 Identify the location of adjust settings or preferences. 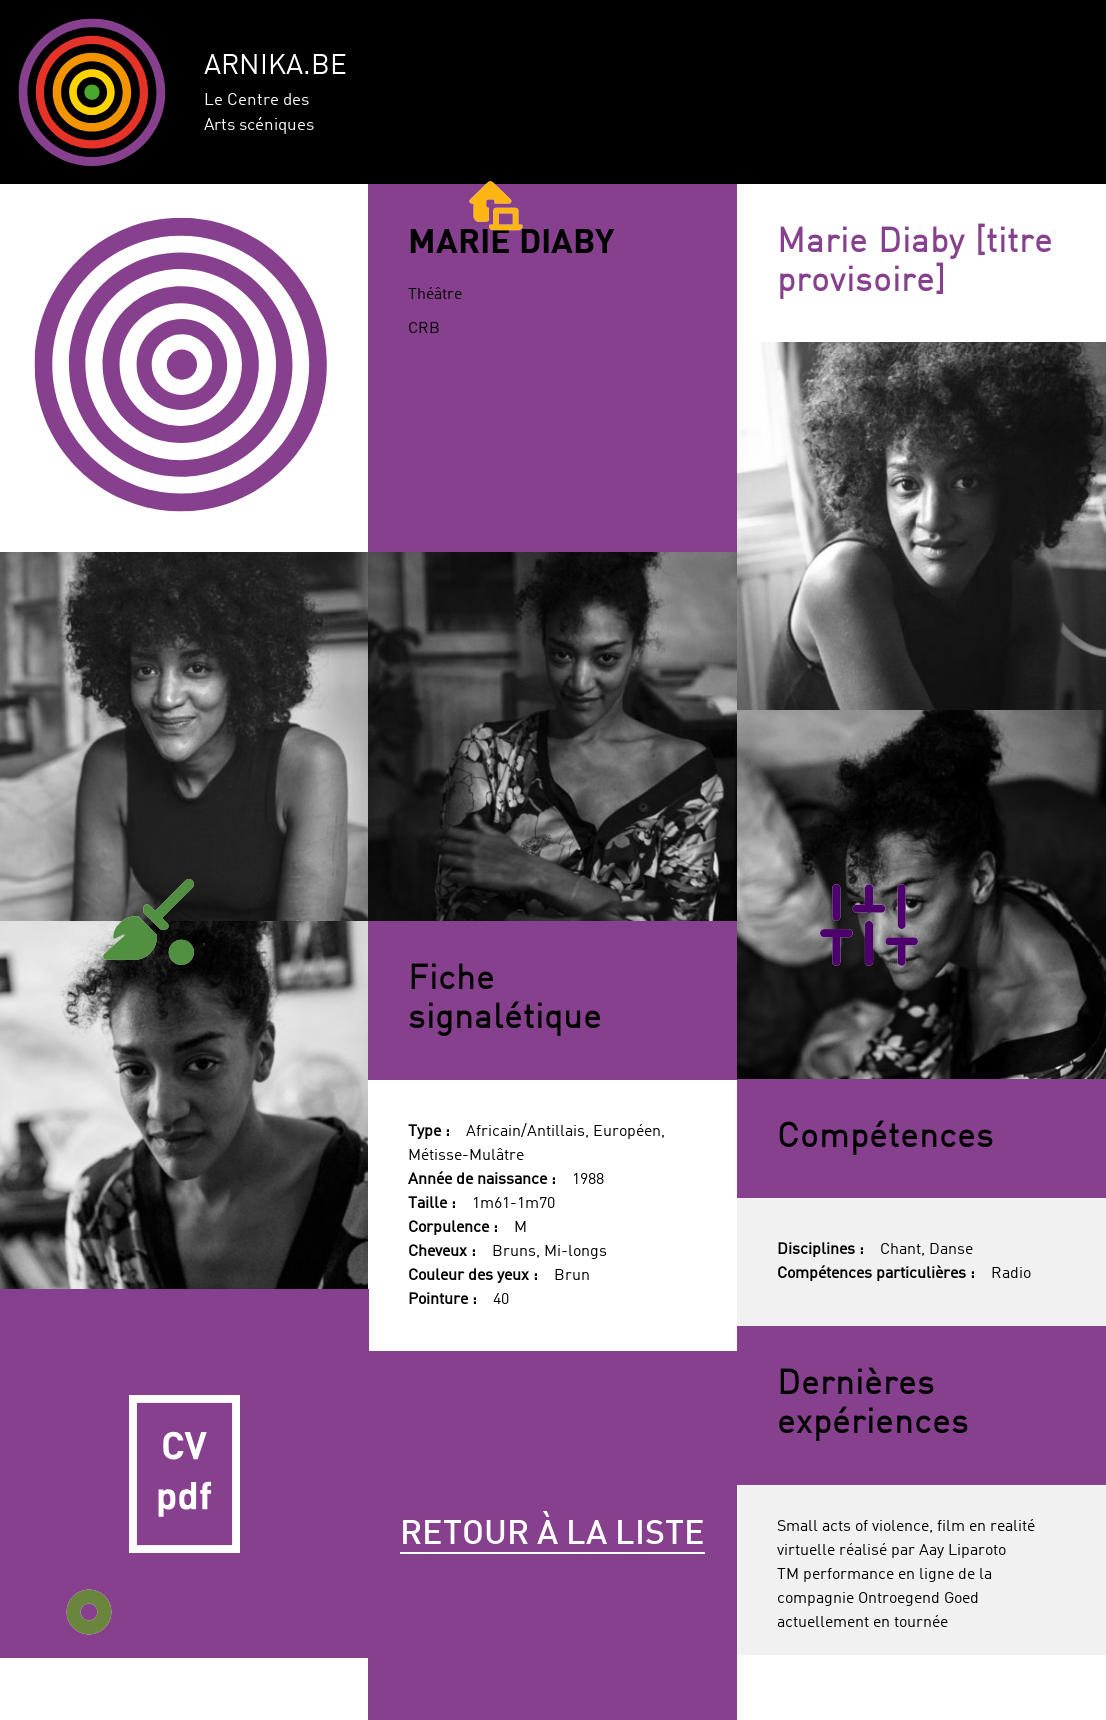
(869, 925).